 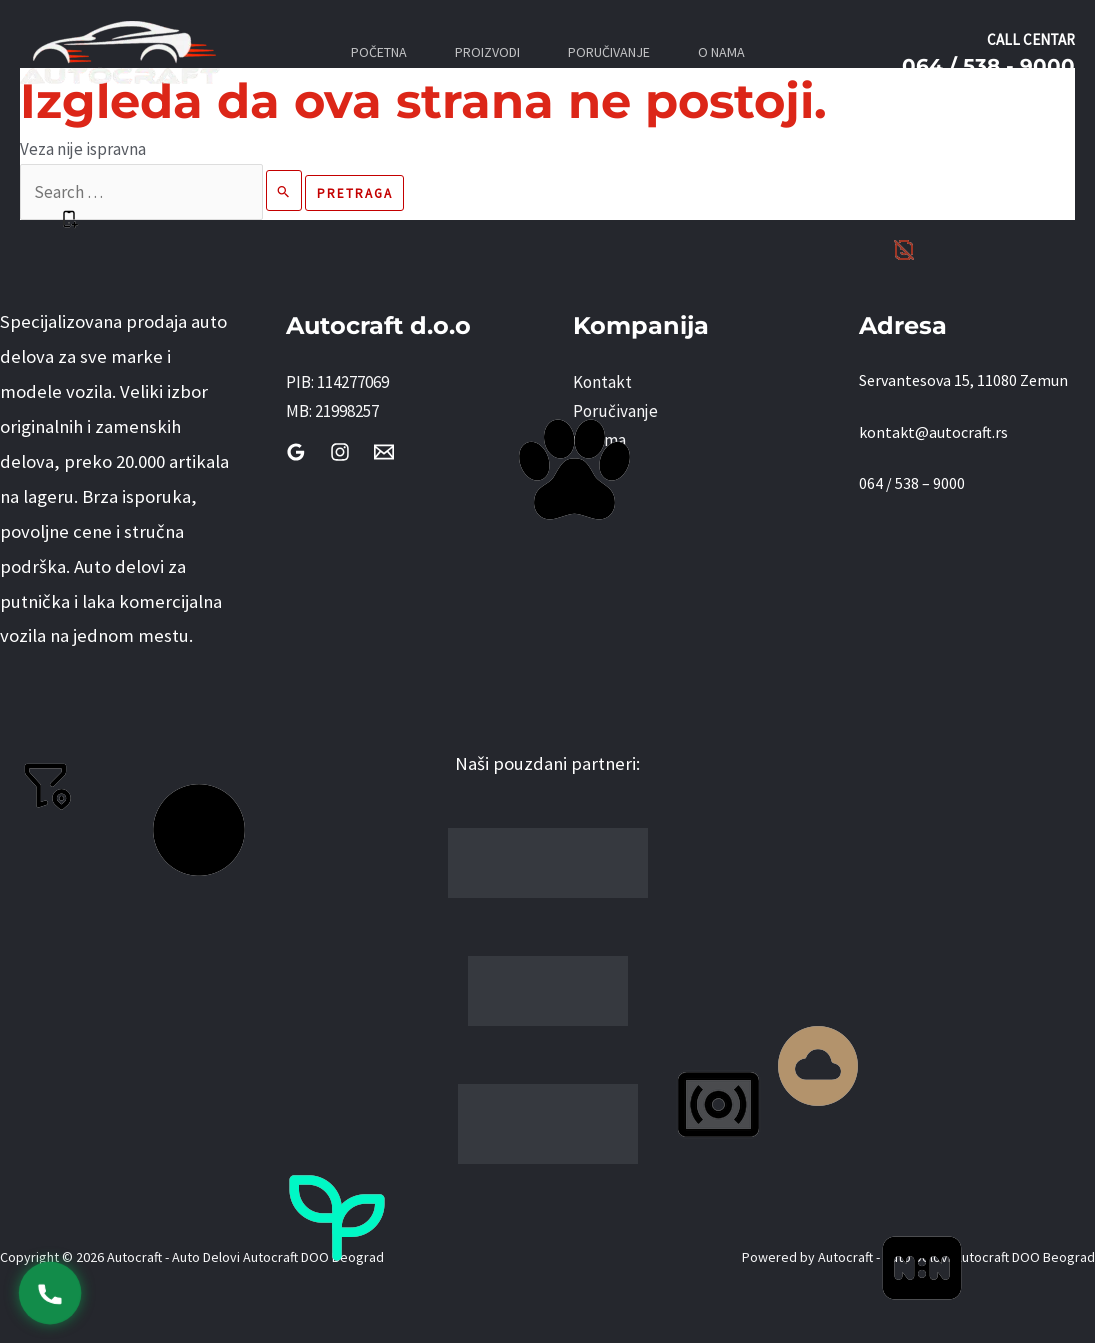 I want to click on indicates a many-to-many database relationship, so click(x=922, y=1268).